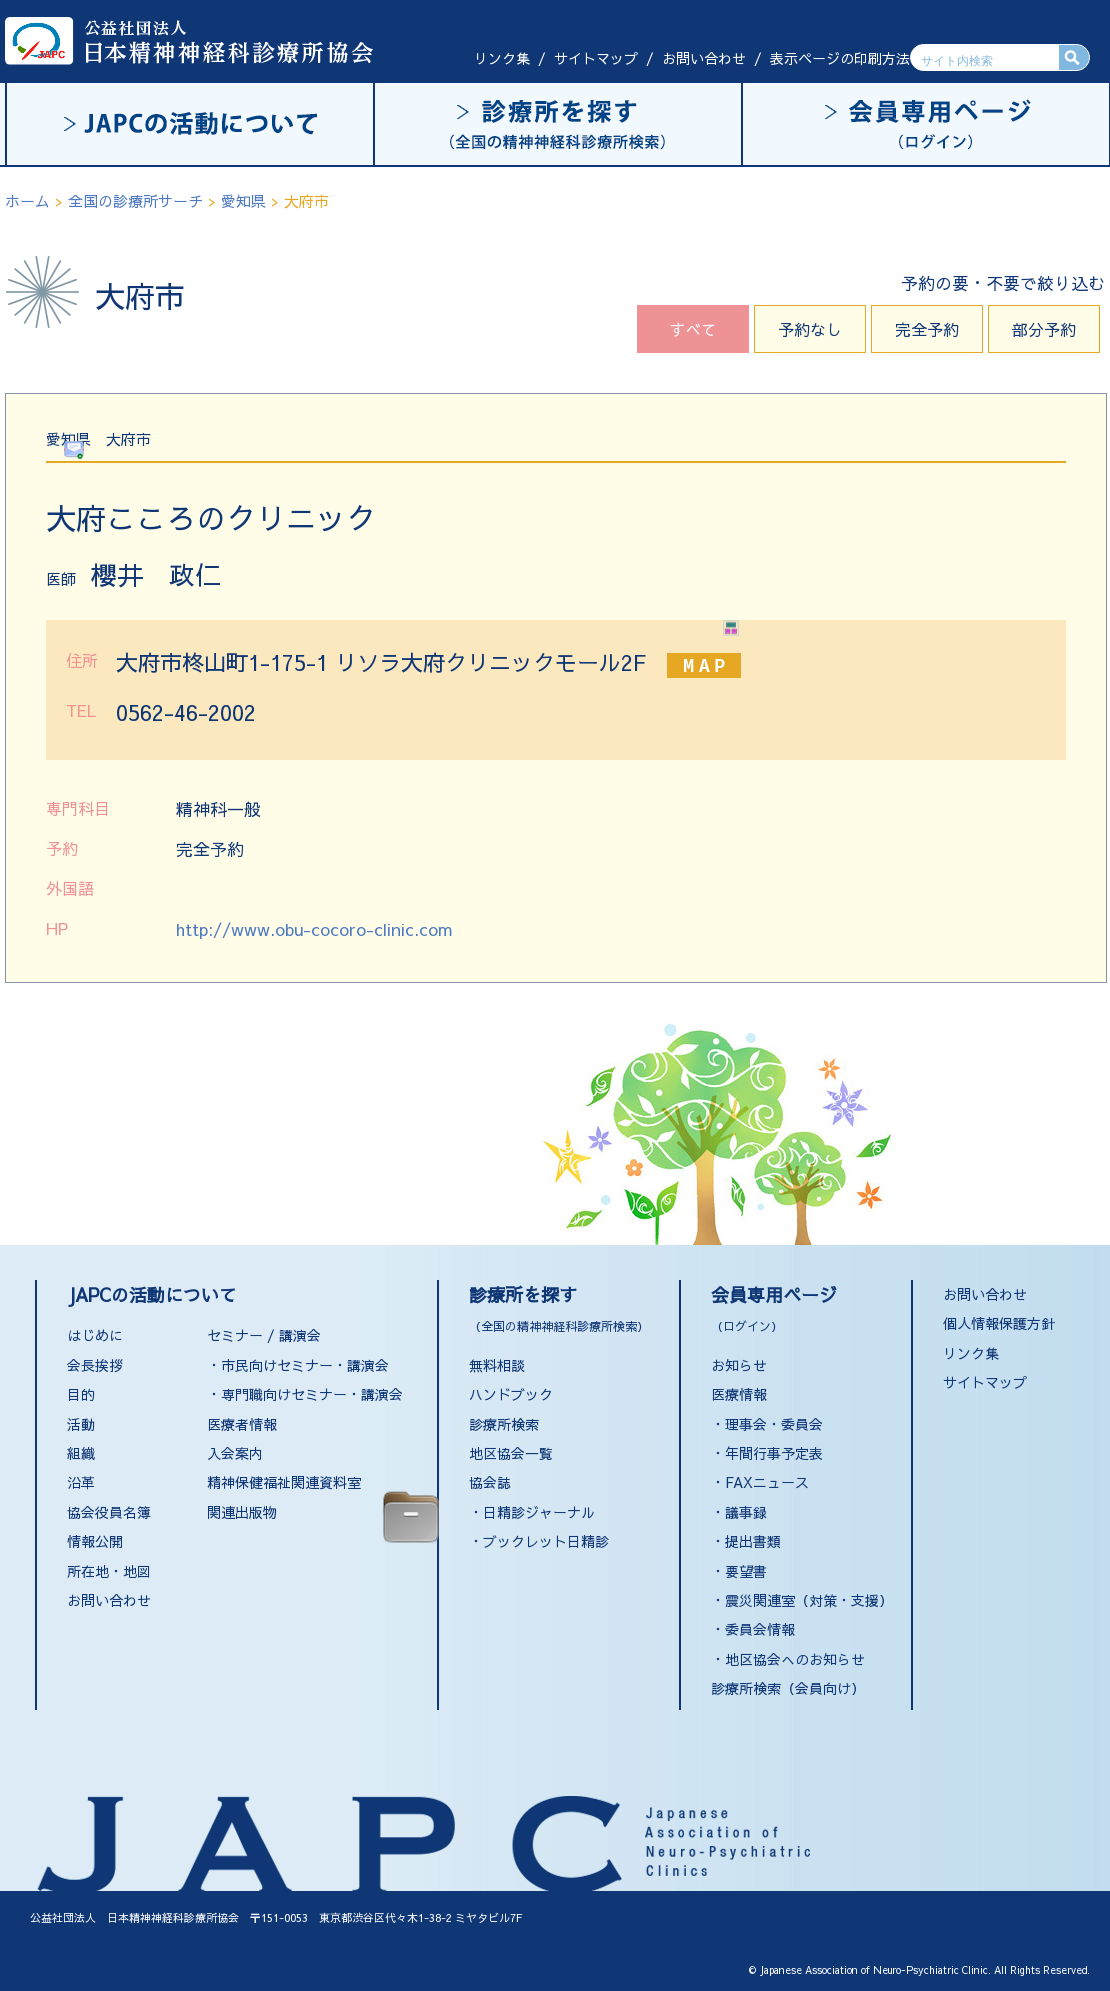 The width and height of the screenshot is (1110, 1991). What do you see at coordinates (74, 449) in the screenshot?
I see `compose a new email message` at bounding box center [74, 449].